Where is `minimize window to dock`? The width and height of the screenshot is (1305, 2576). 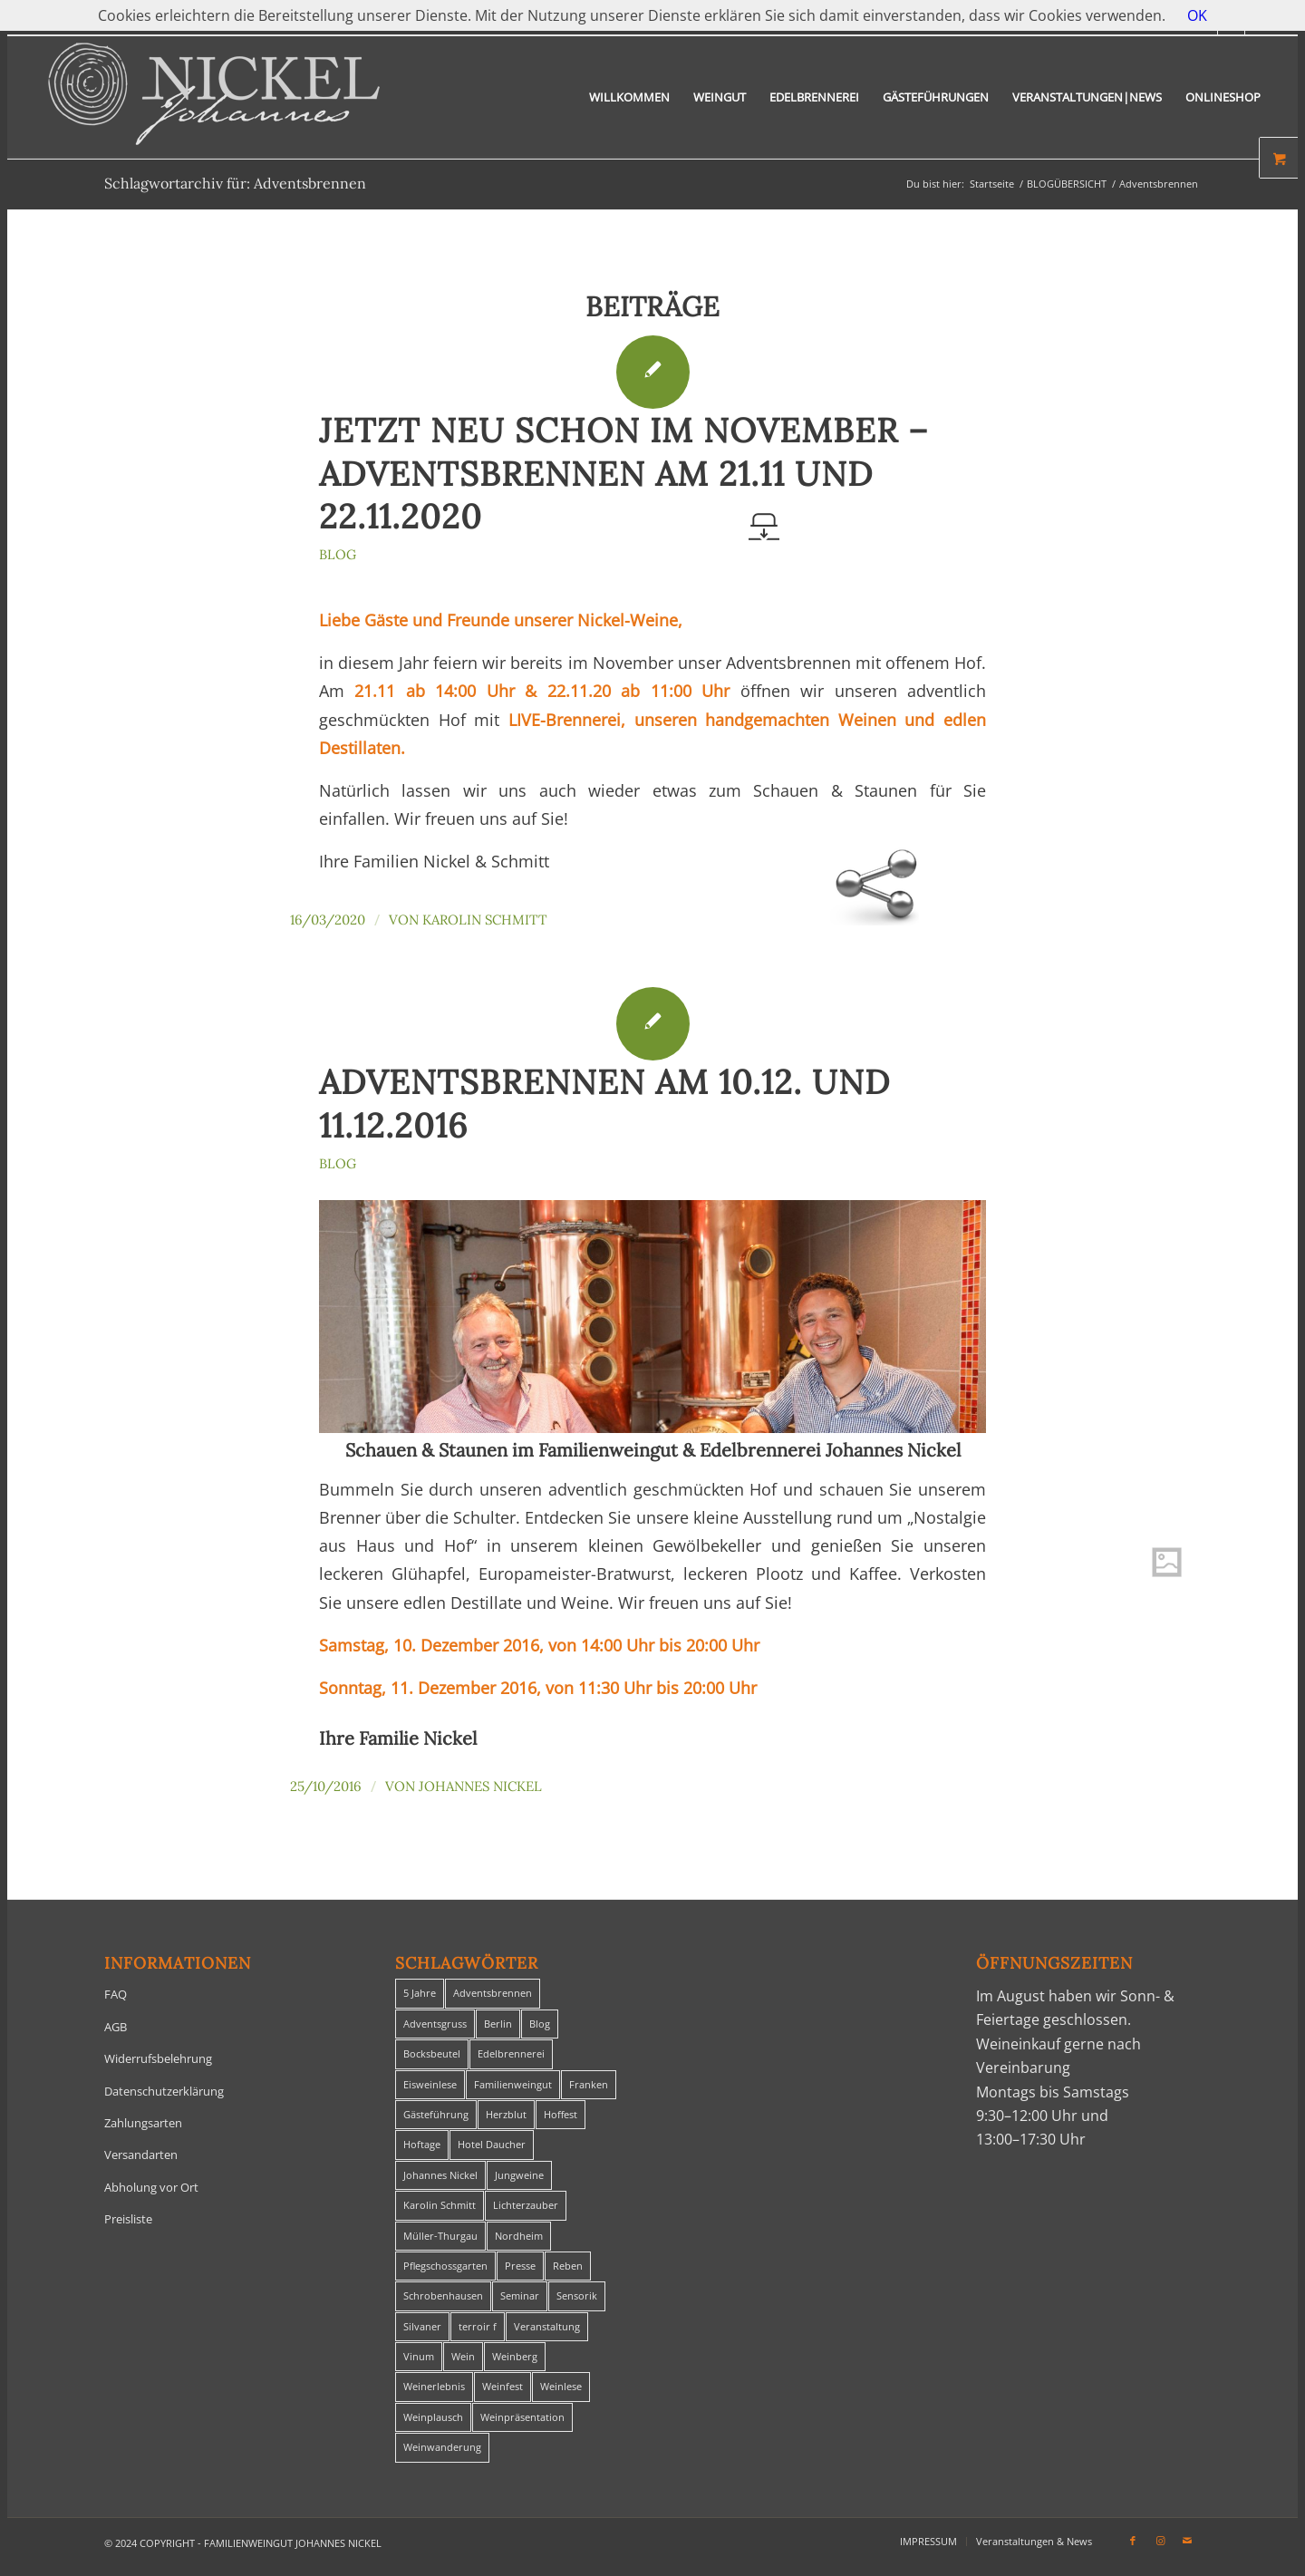 minimize window to dock is located at coordinates (764, 527).